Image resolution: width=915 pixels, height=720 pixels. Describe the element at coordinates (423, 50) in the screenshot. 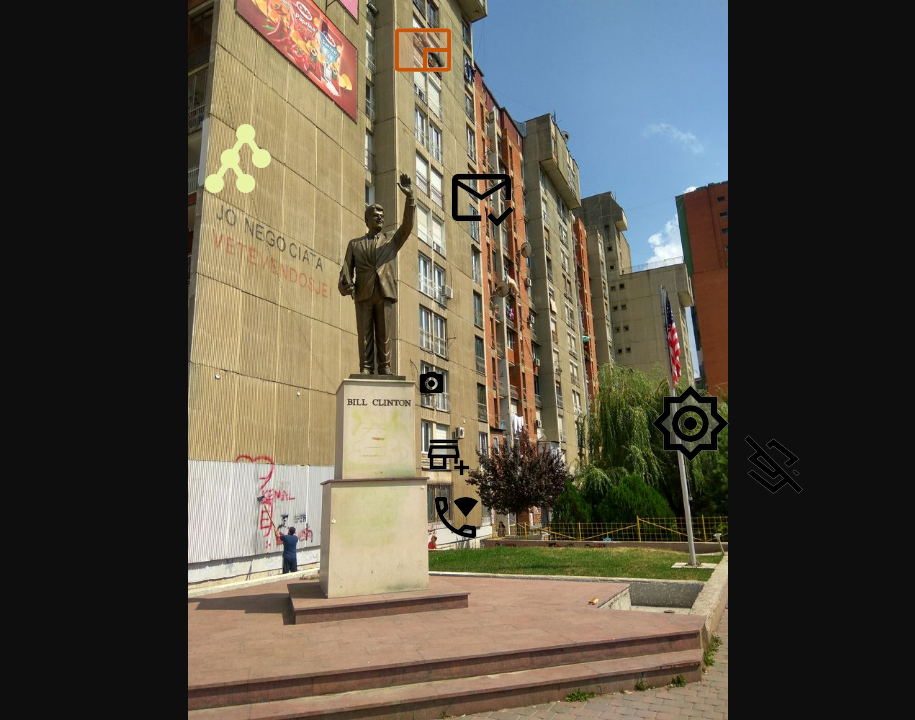

I see `enable picture-in-picture mode` at that location.